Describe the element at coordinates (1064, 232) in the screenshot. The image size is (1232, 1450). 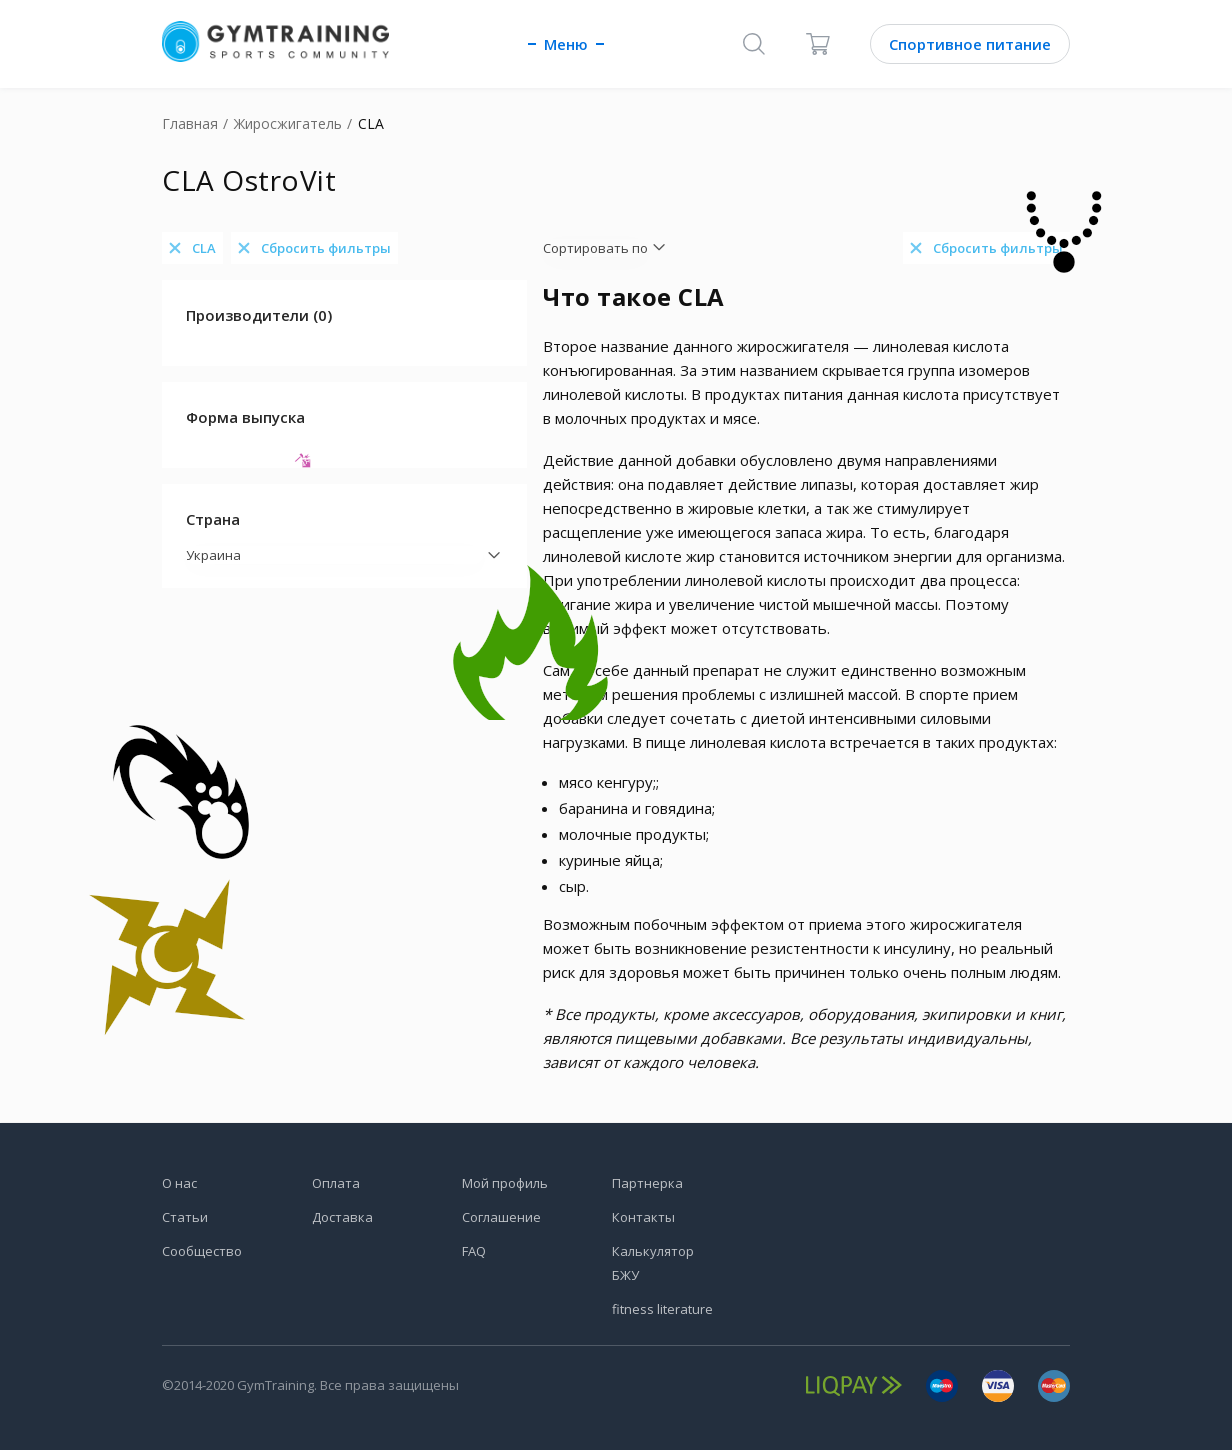
I see `browse jewelry or accessories category` at that location.